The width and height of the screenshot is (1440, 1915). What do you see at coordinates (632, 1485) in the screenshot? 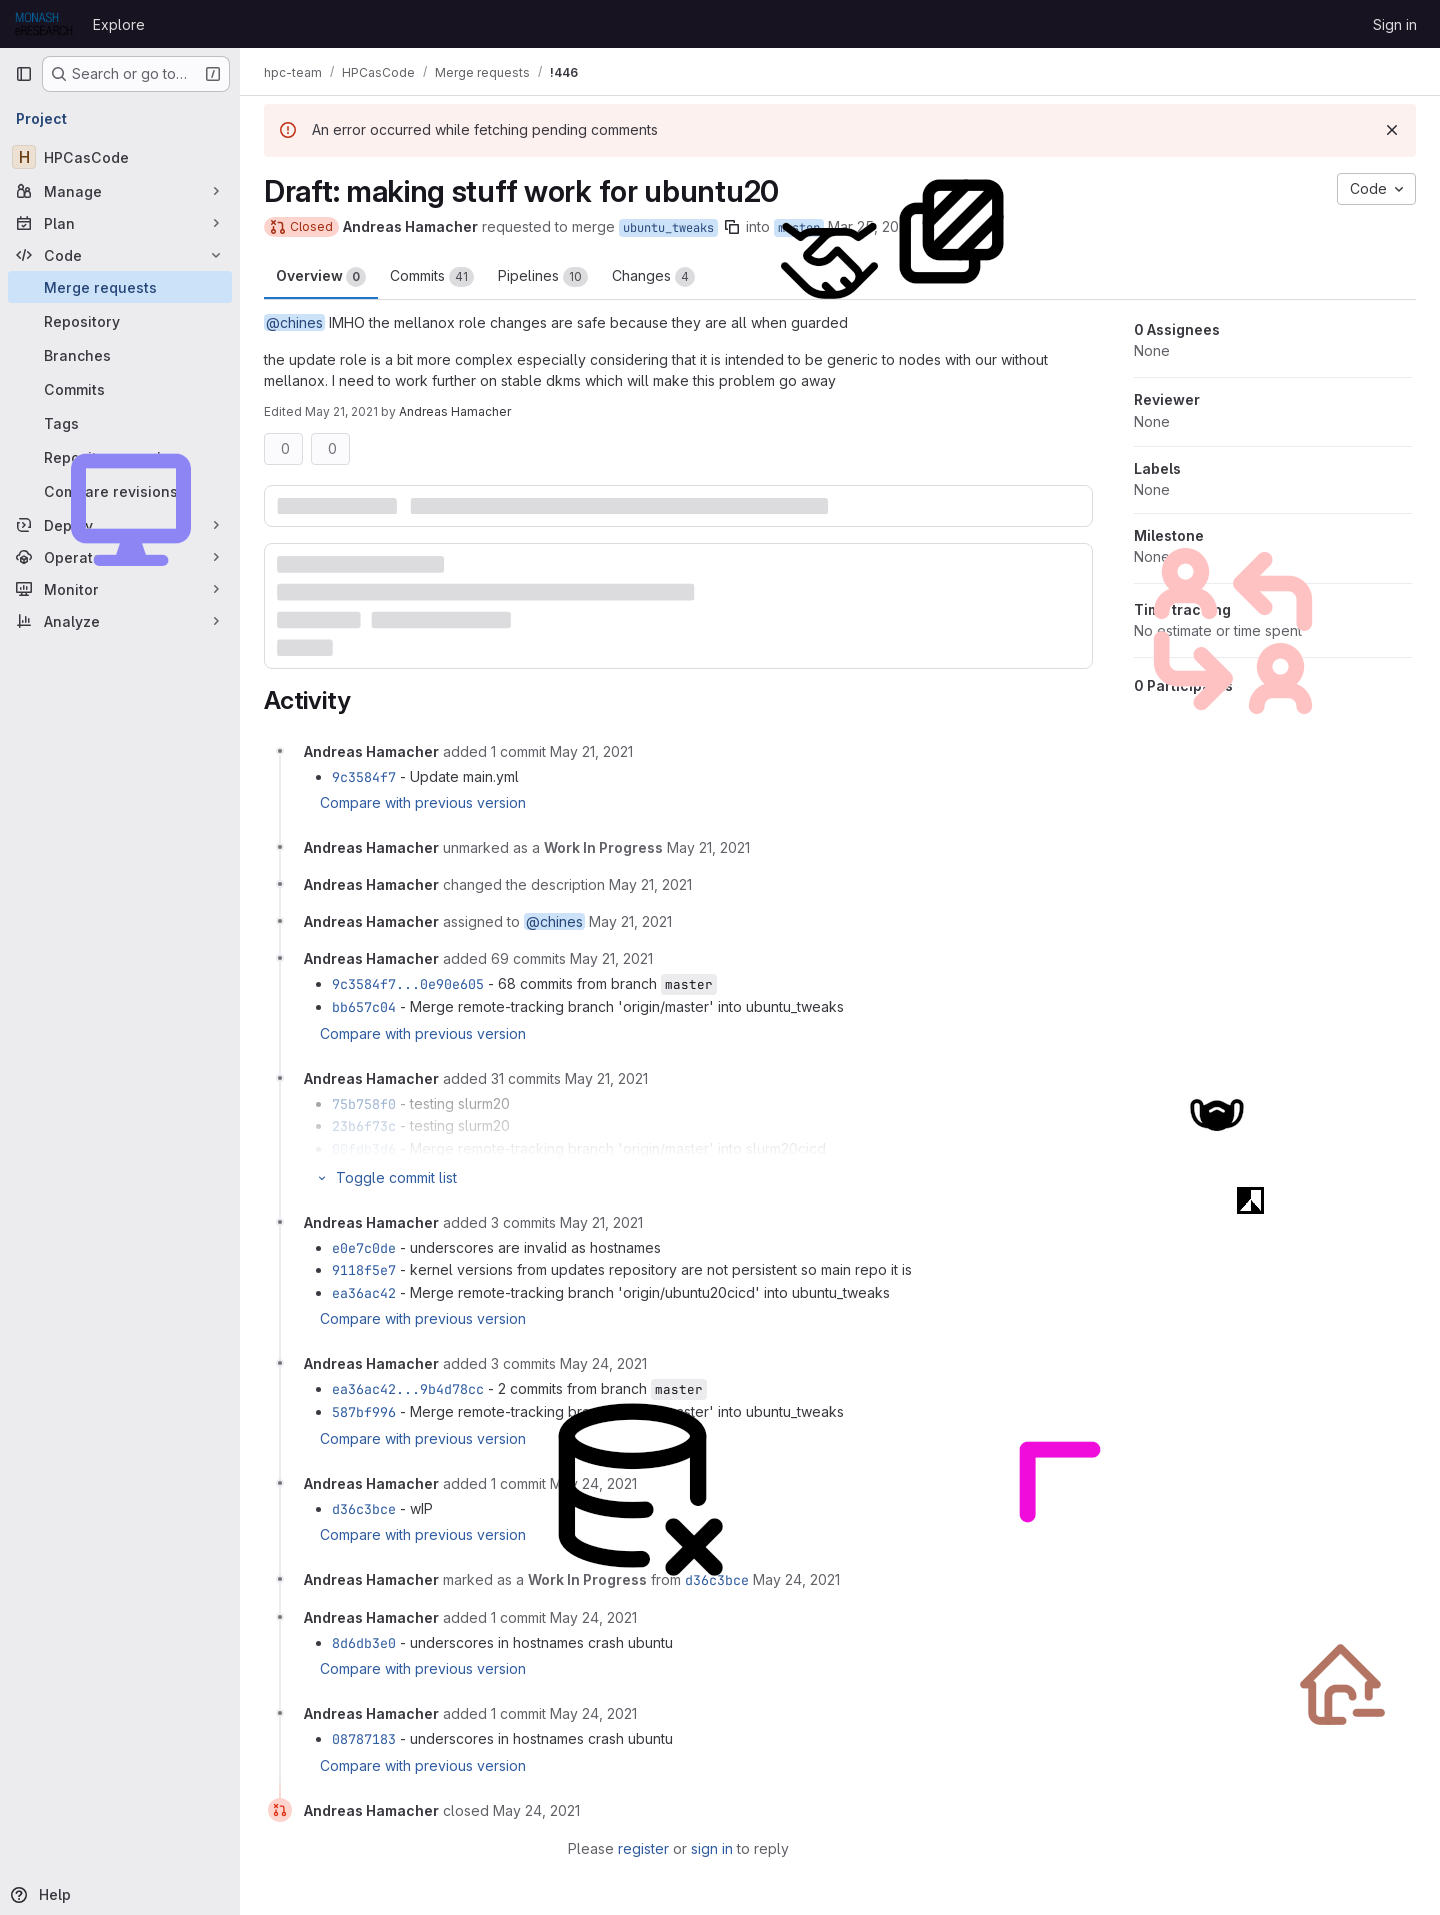
I see `delete or remove a database` at bounding box center [632, 1485].